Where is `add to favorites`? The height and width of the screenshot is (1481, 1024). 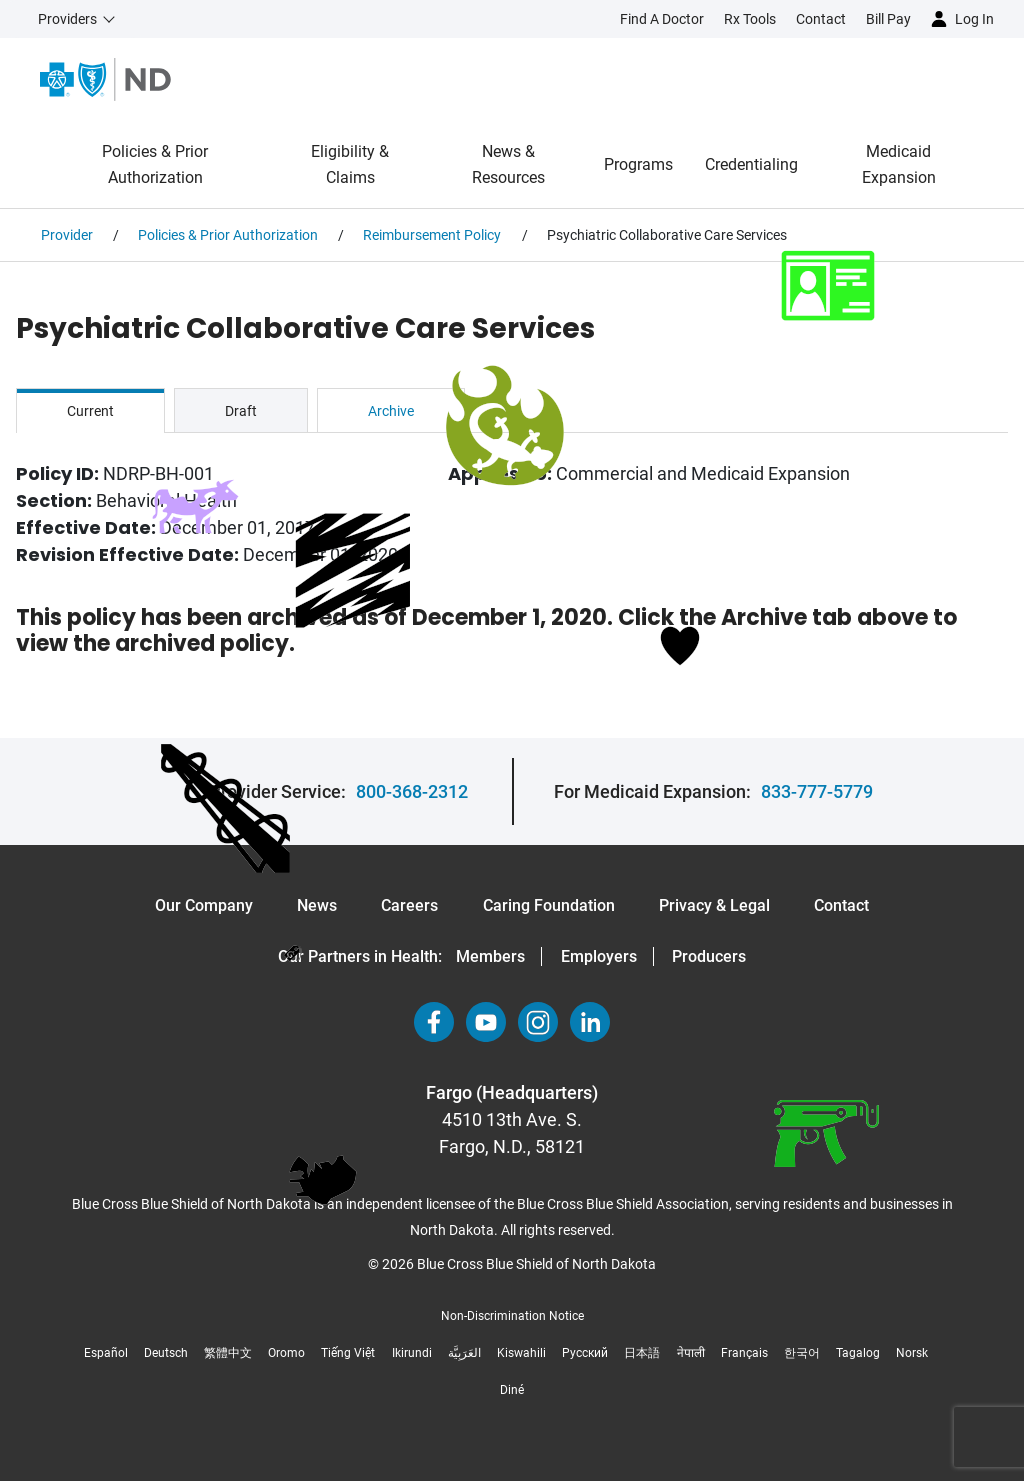
add to favorites is located at coordinates (680, 646).